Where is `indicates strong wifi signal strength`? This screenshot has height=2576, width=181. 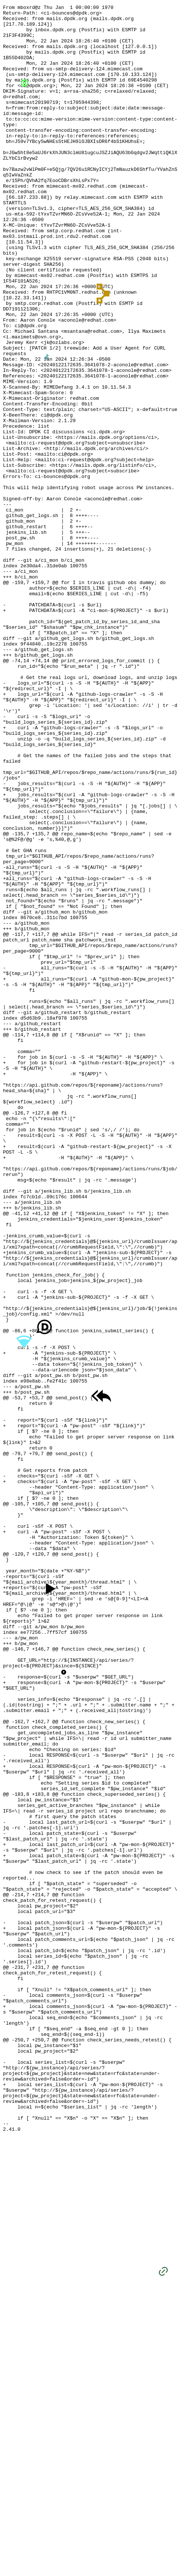
indicates strong wifi signal strength is located at coordinates (24, 1342).